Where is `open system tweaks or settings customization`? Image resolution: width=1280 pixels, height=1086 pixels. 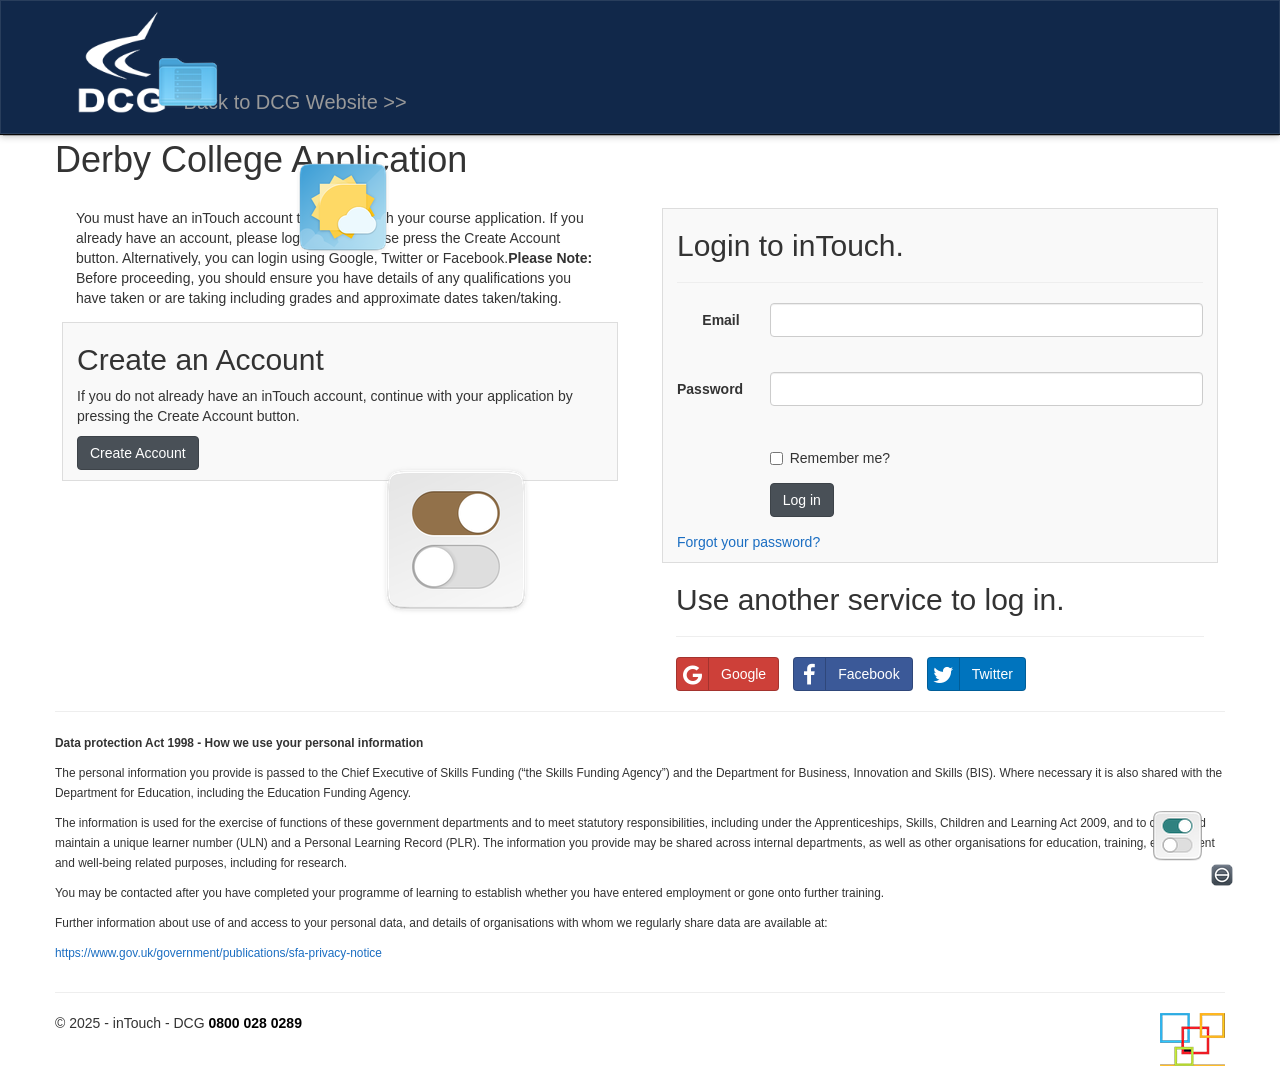
open system tweaks or settings customization is located at coordinates (456, 540).